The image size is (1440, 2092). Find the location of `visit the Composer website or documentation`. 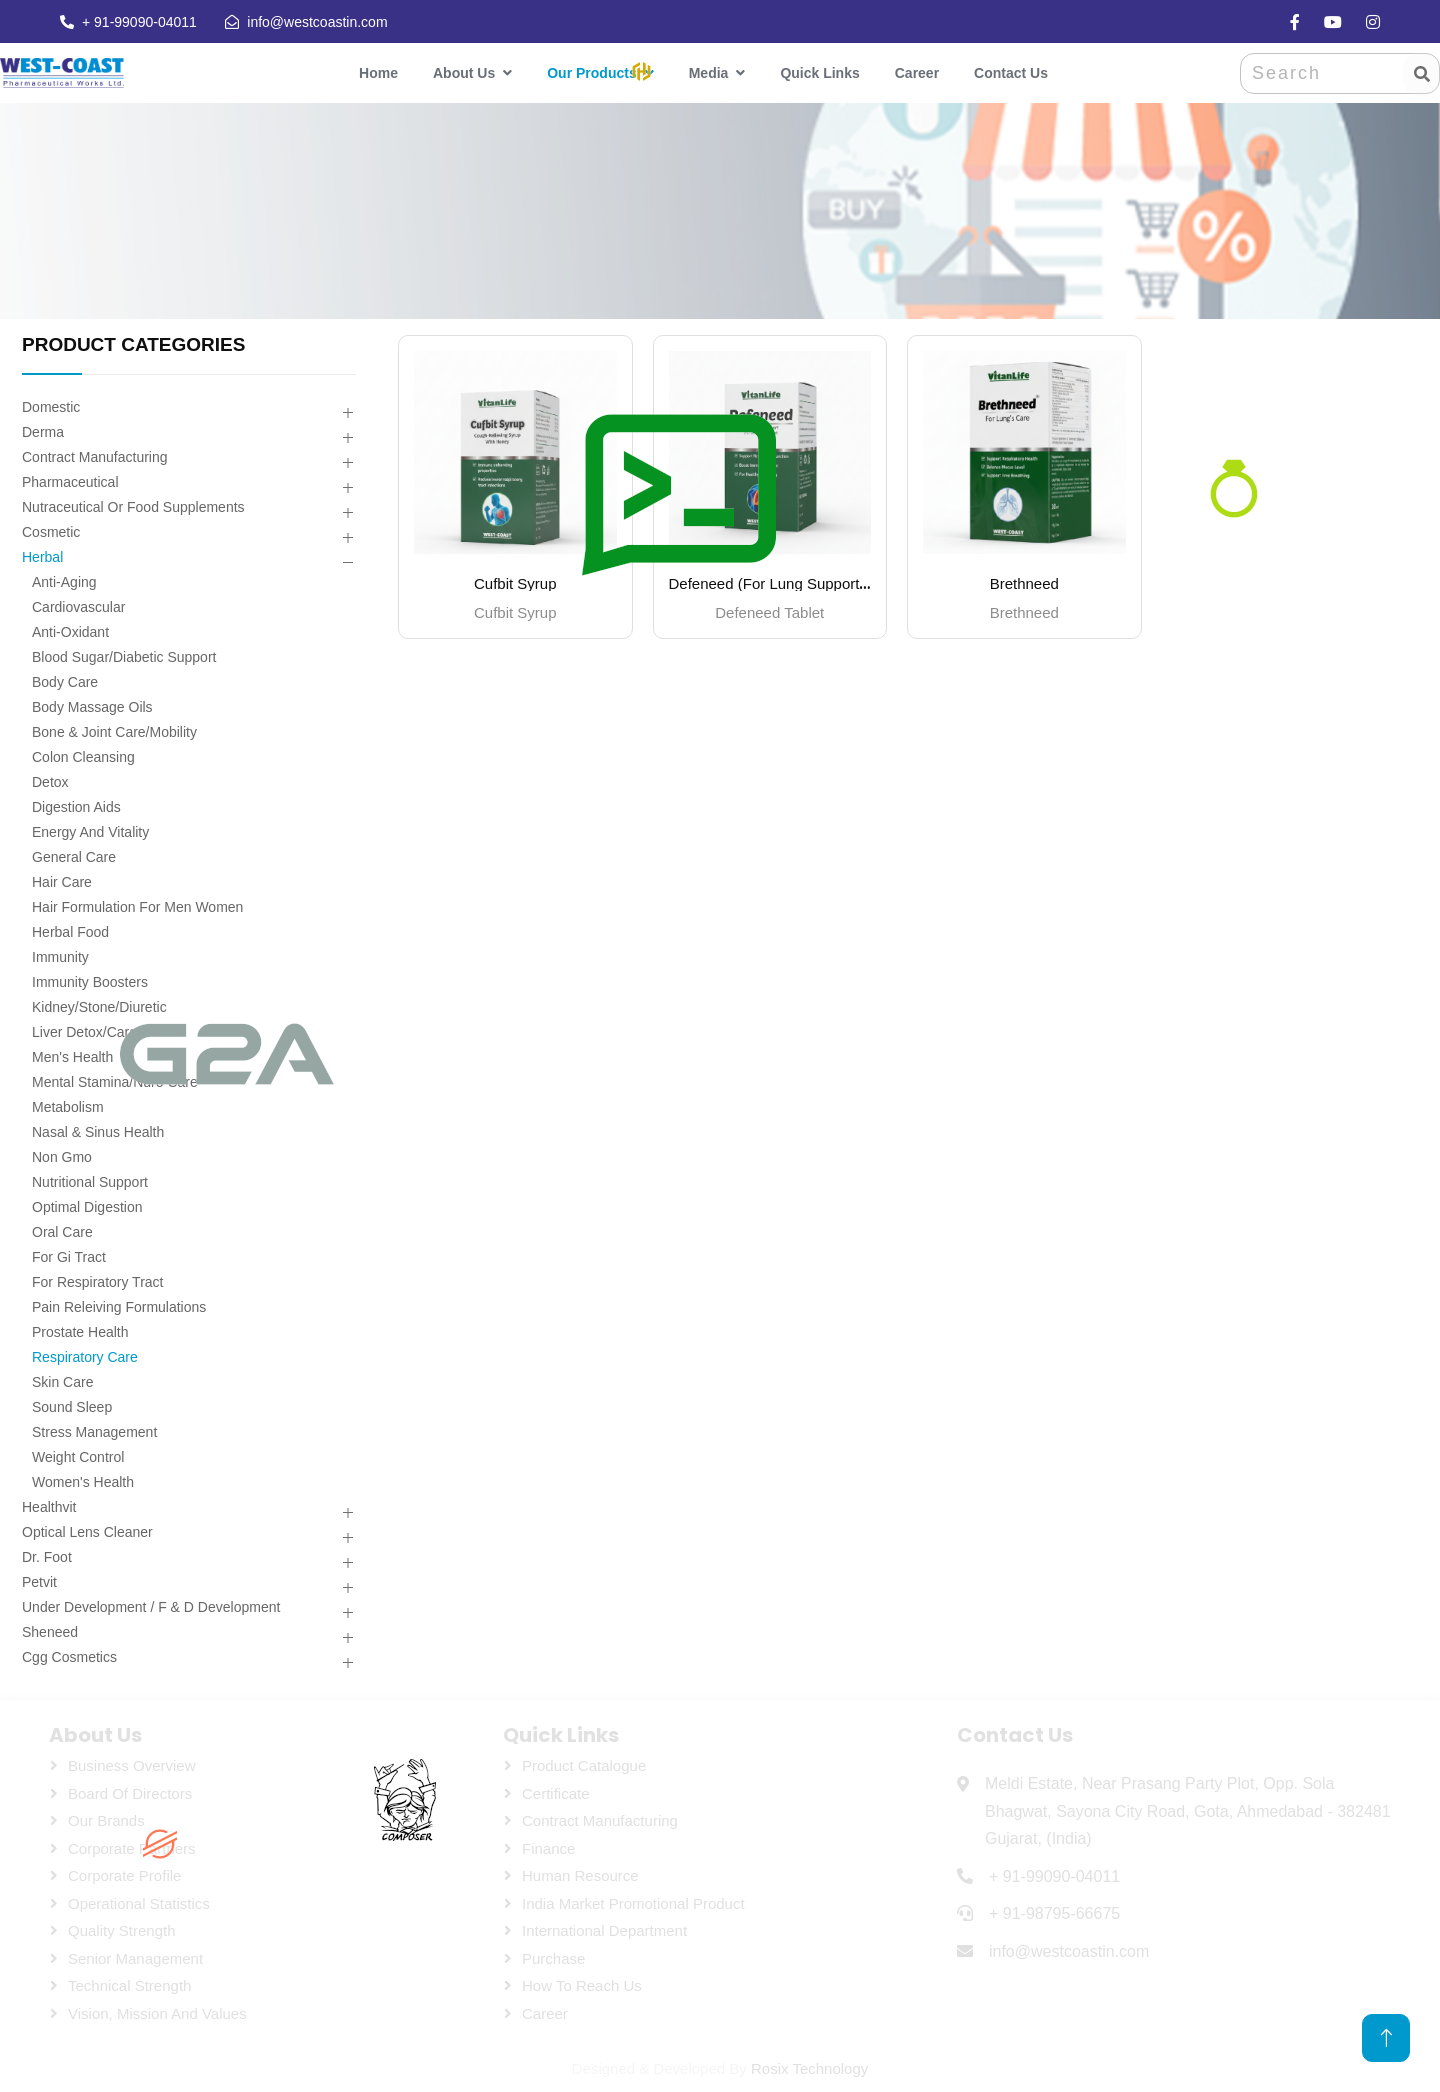

visit the Composer website or documentation is located at coordinates (405, 1800).